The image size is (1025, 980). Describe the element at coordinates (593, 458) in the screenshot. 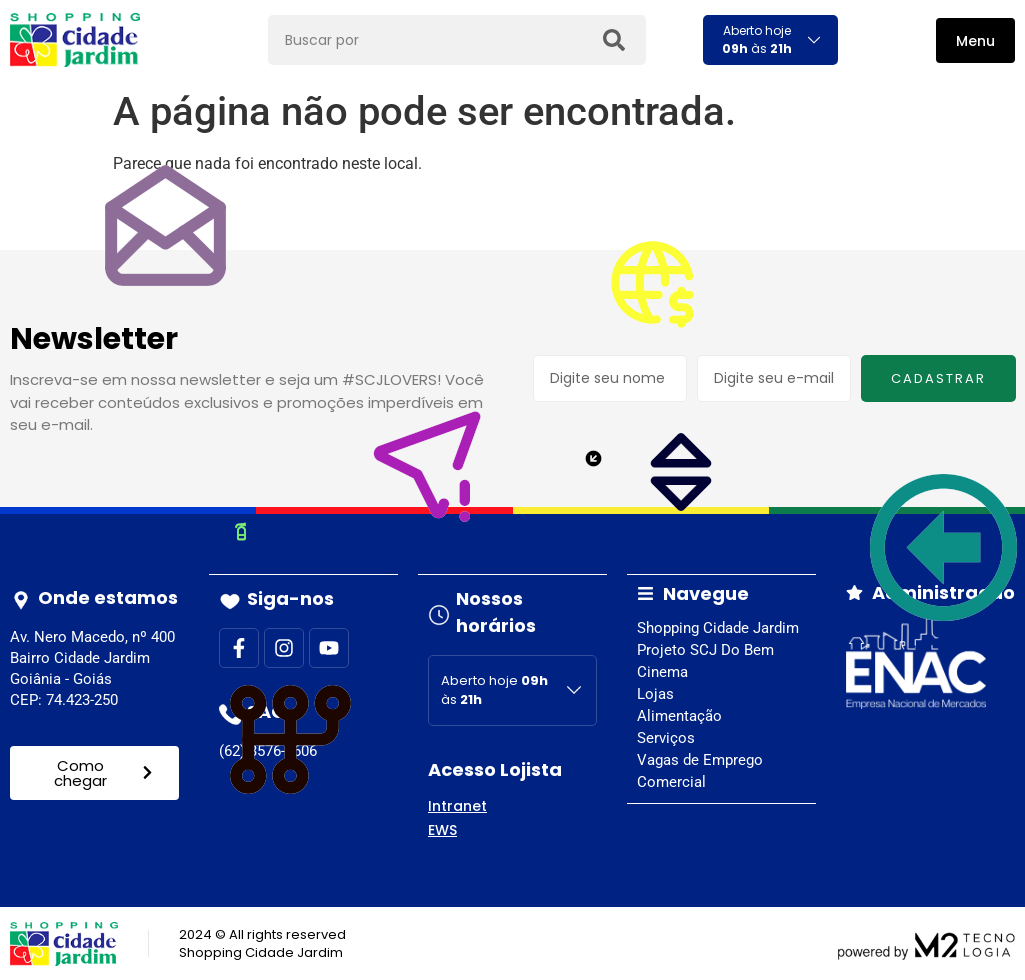

I see `navigate to previous or lower-left section` at that location.